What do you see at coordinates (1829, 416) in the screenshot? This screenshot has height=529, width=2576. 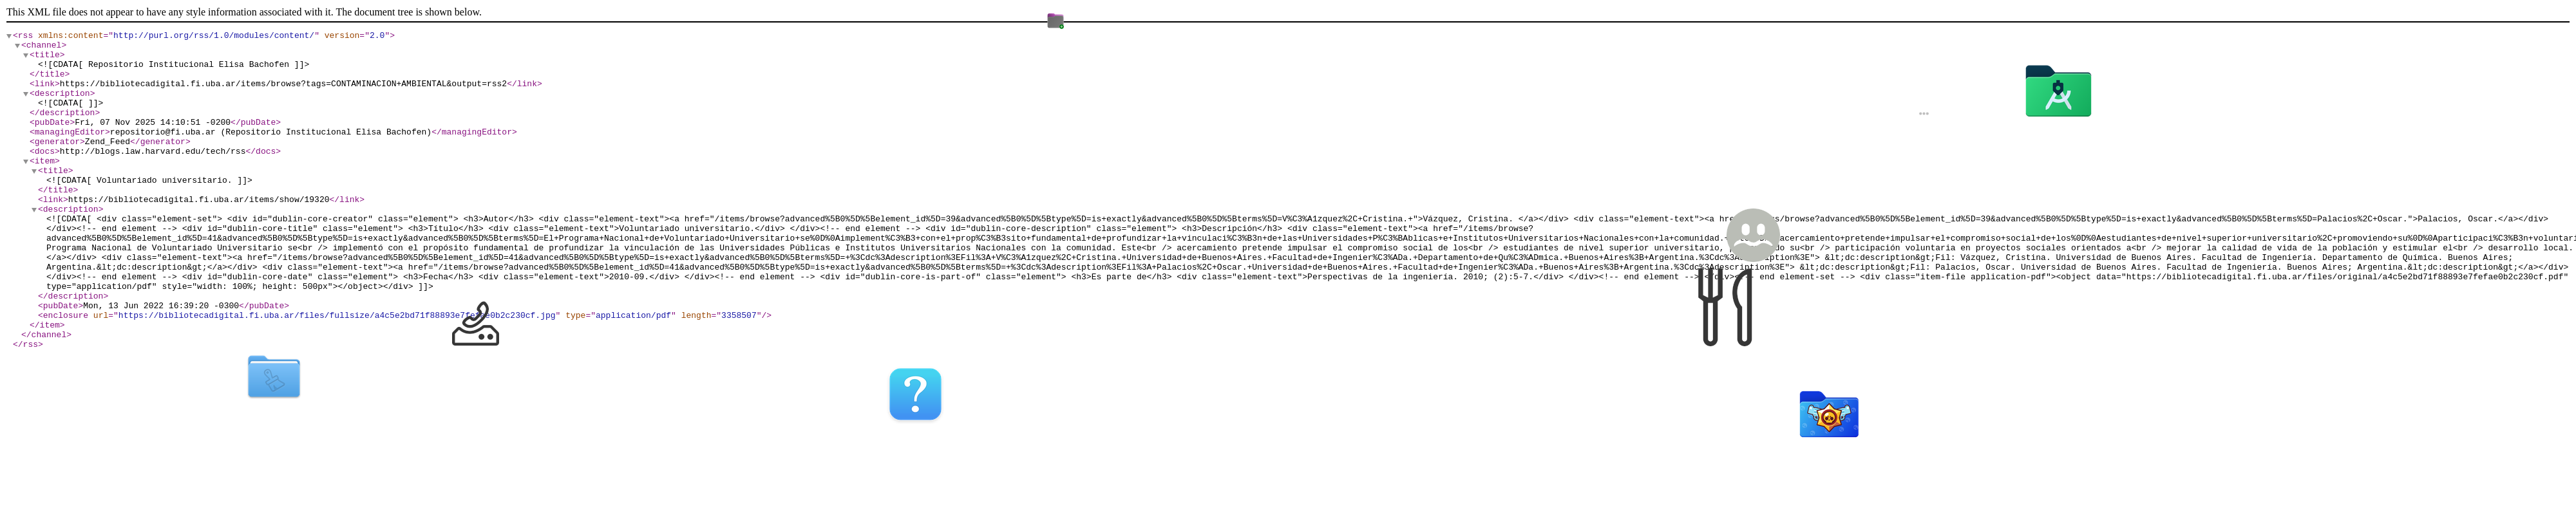 I see `open brawl stars game files folder` at bounding box center [1829, 416].